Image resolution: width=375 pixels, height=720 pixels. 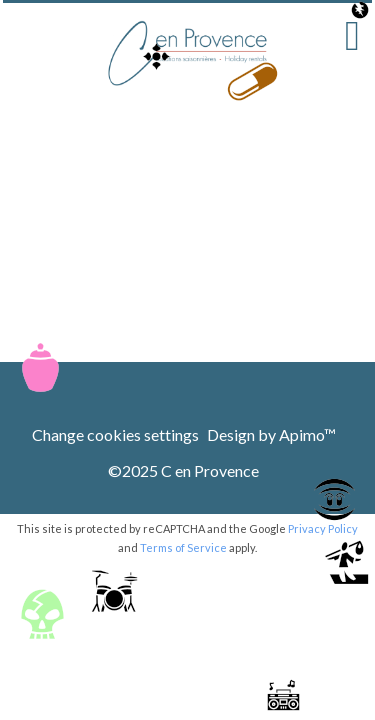 What do you see at coordinates (114, 589) in the screenshot?
I see `access drum or percussion instruments` at bounding box center [114, 589].